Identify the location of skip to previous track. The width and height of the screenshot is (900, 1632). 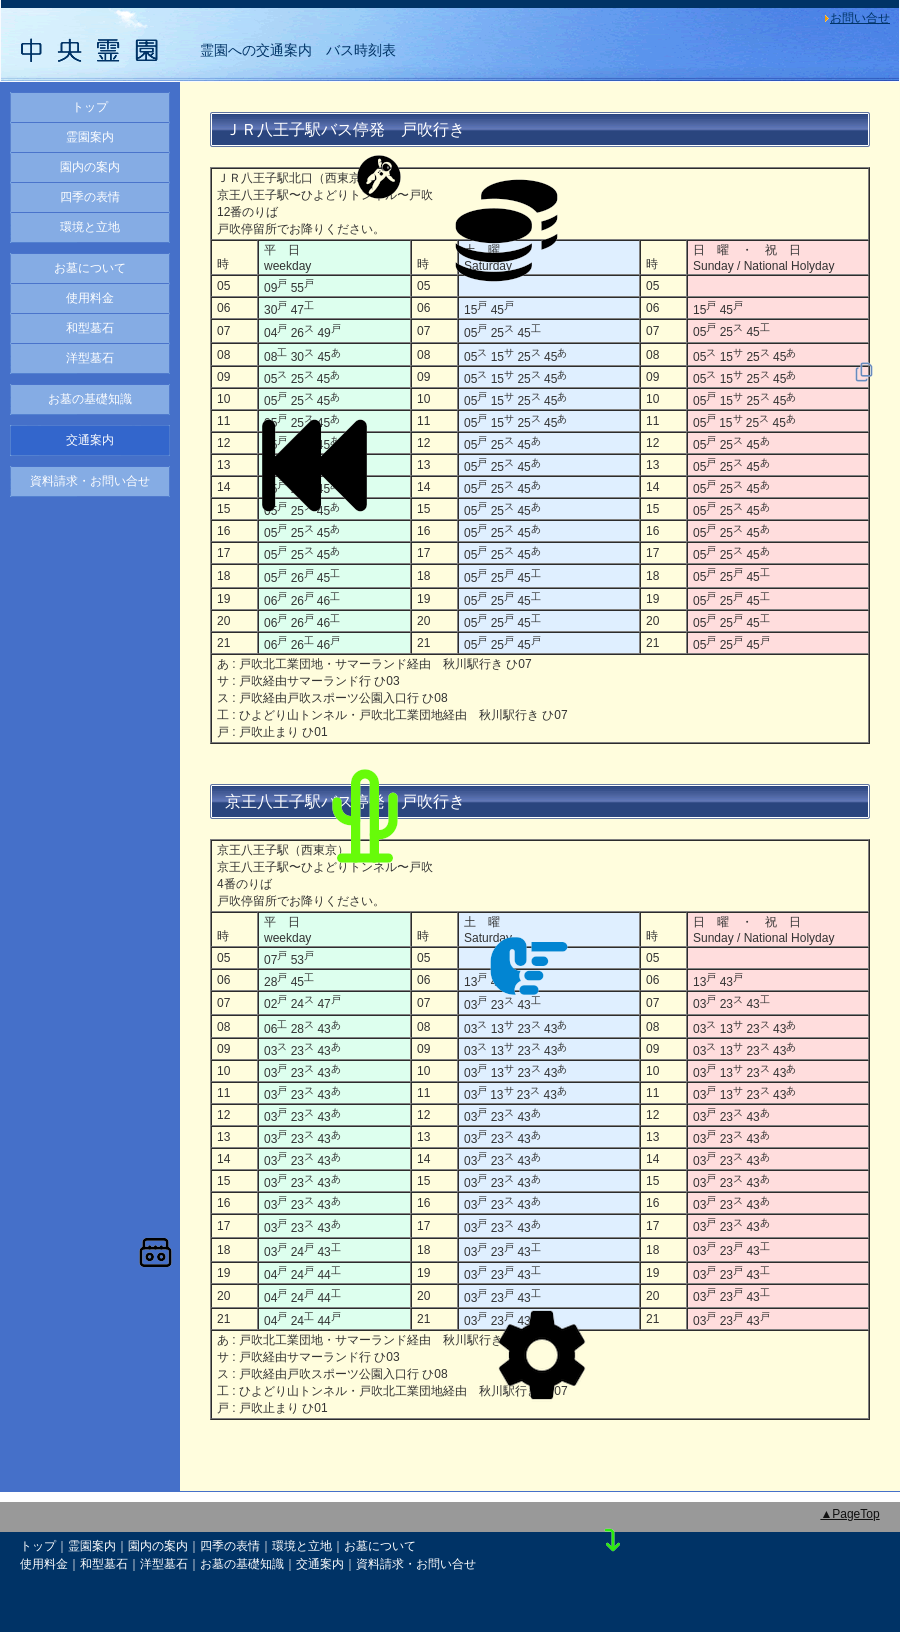
(314, 465).